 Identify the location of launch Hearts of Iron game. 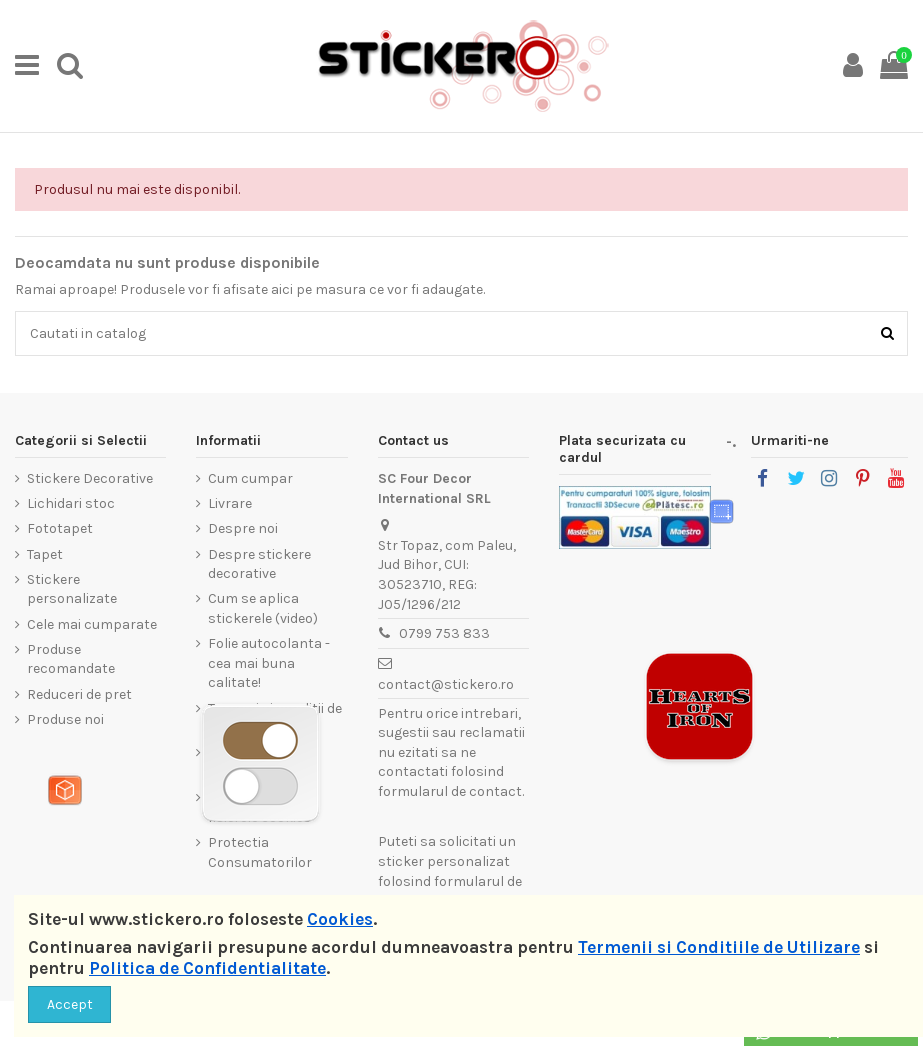
(699, 706).